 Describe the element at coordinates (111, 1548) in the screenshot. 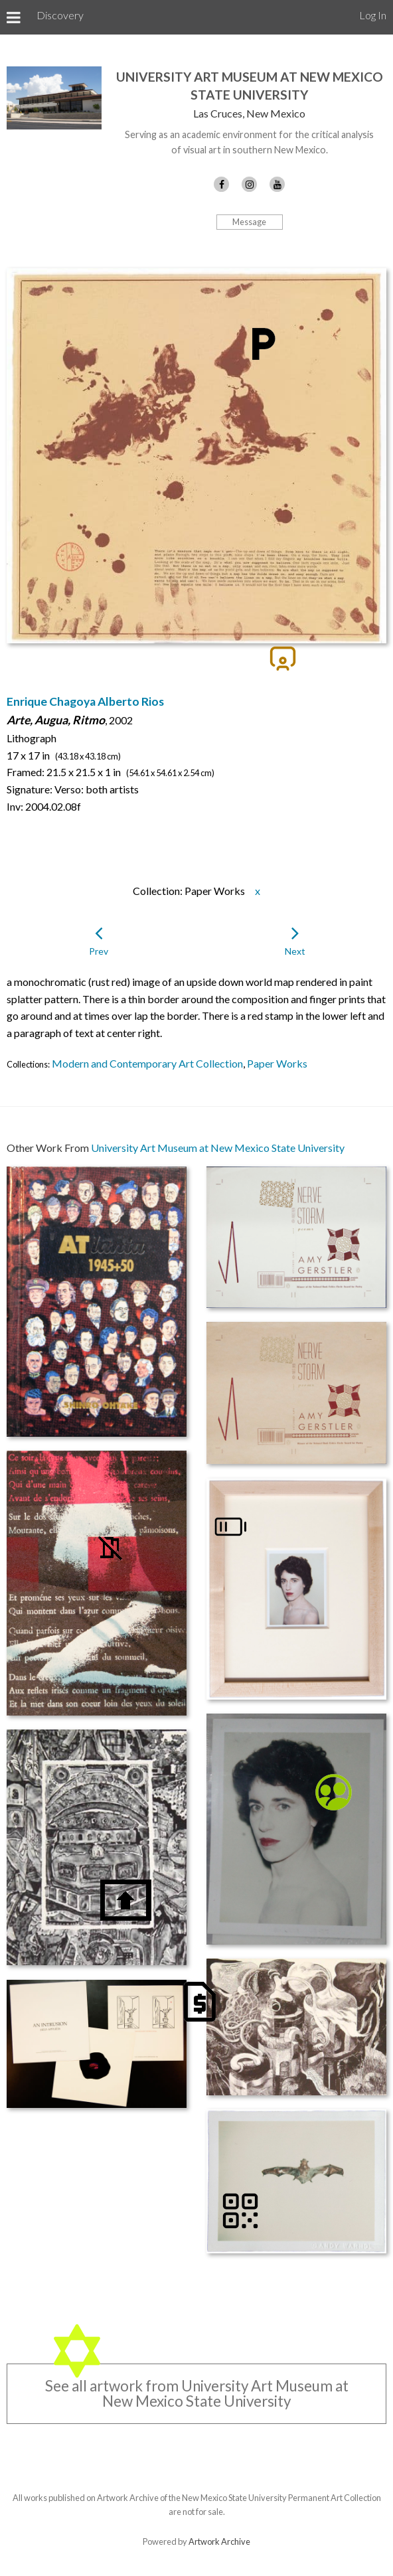

I see `meeting room unavailable` at that location.